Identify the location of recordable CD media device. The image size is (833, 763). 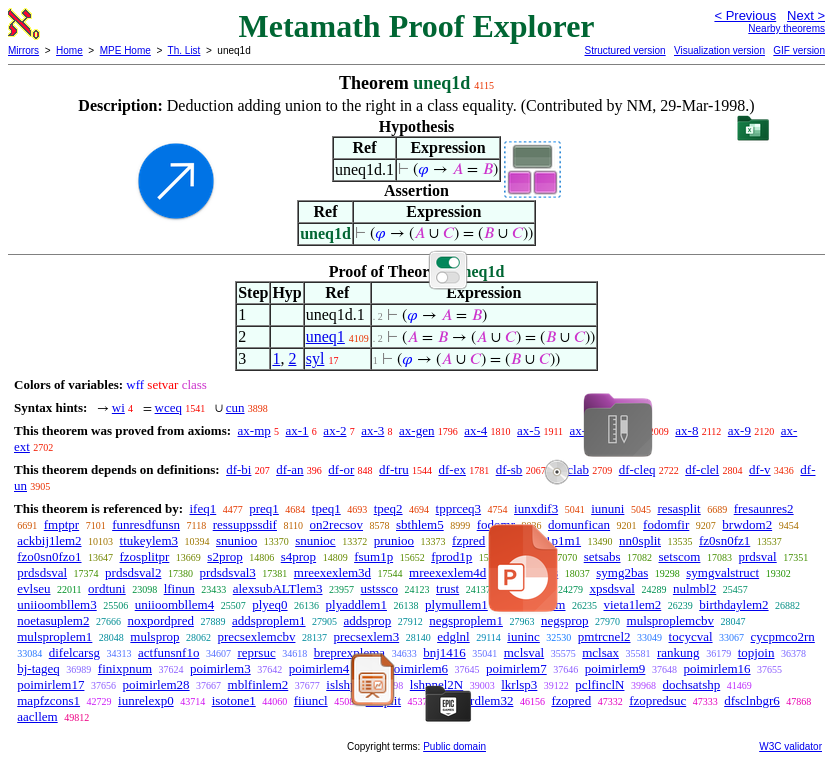
(557, 472).